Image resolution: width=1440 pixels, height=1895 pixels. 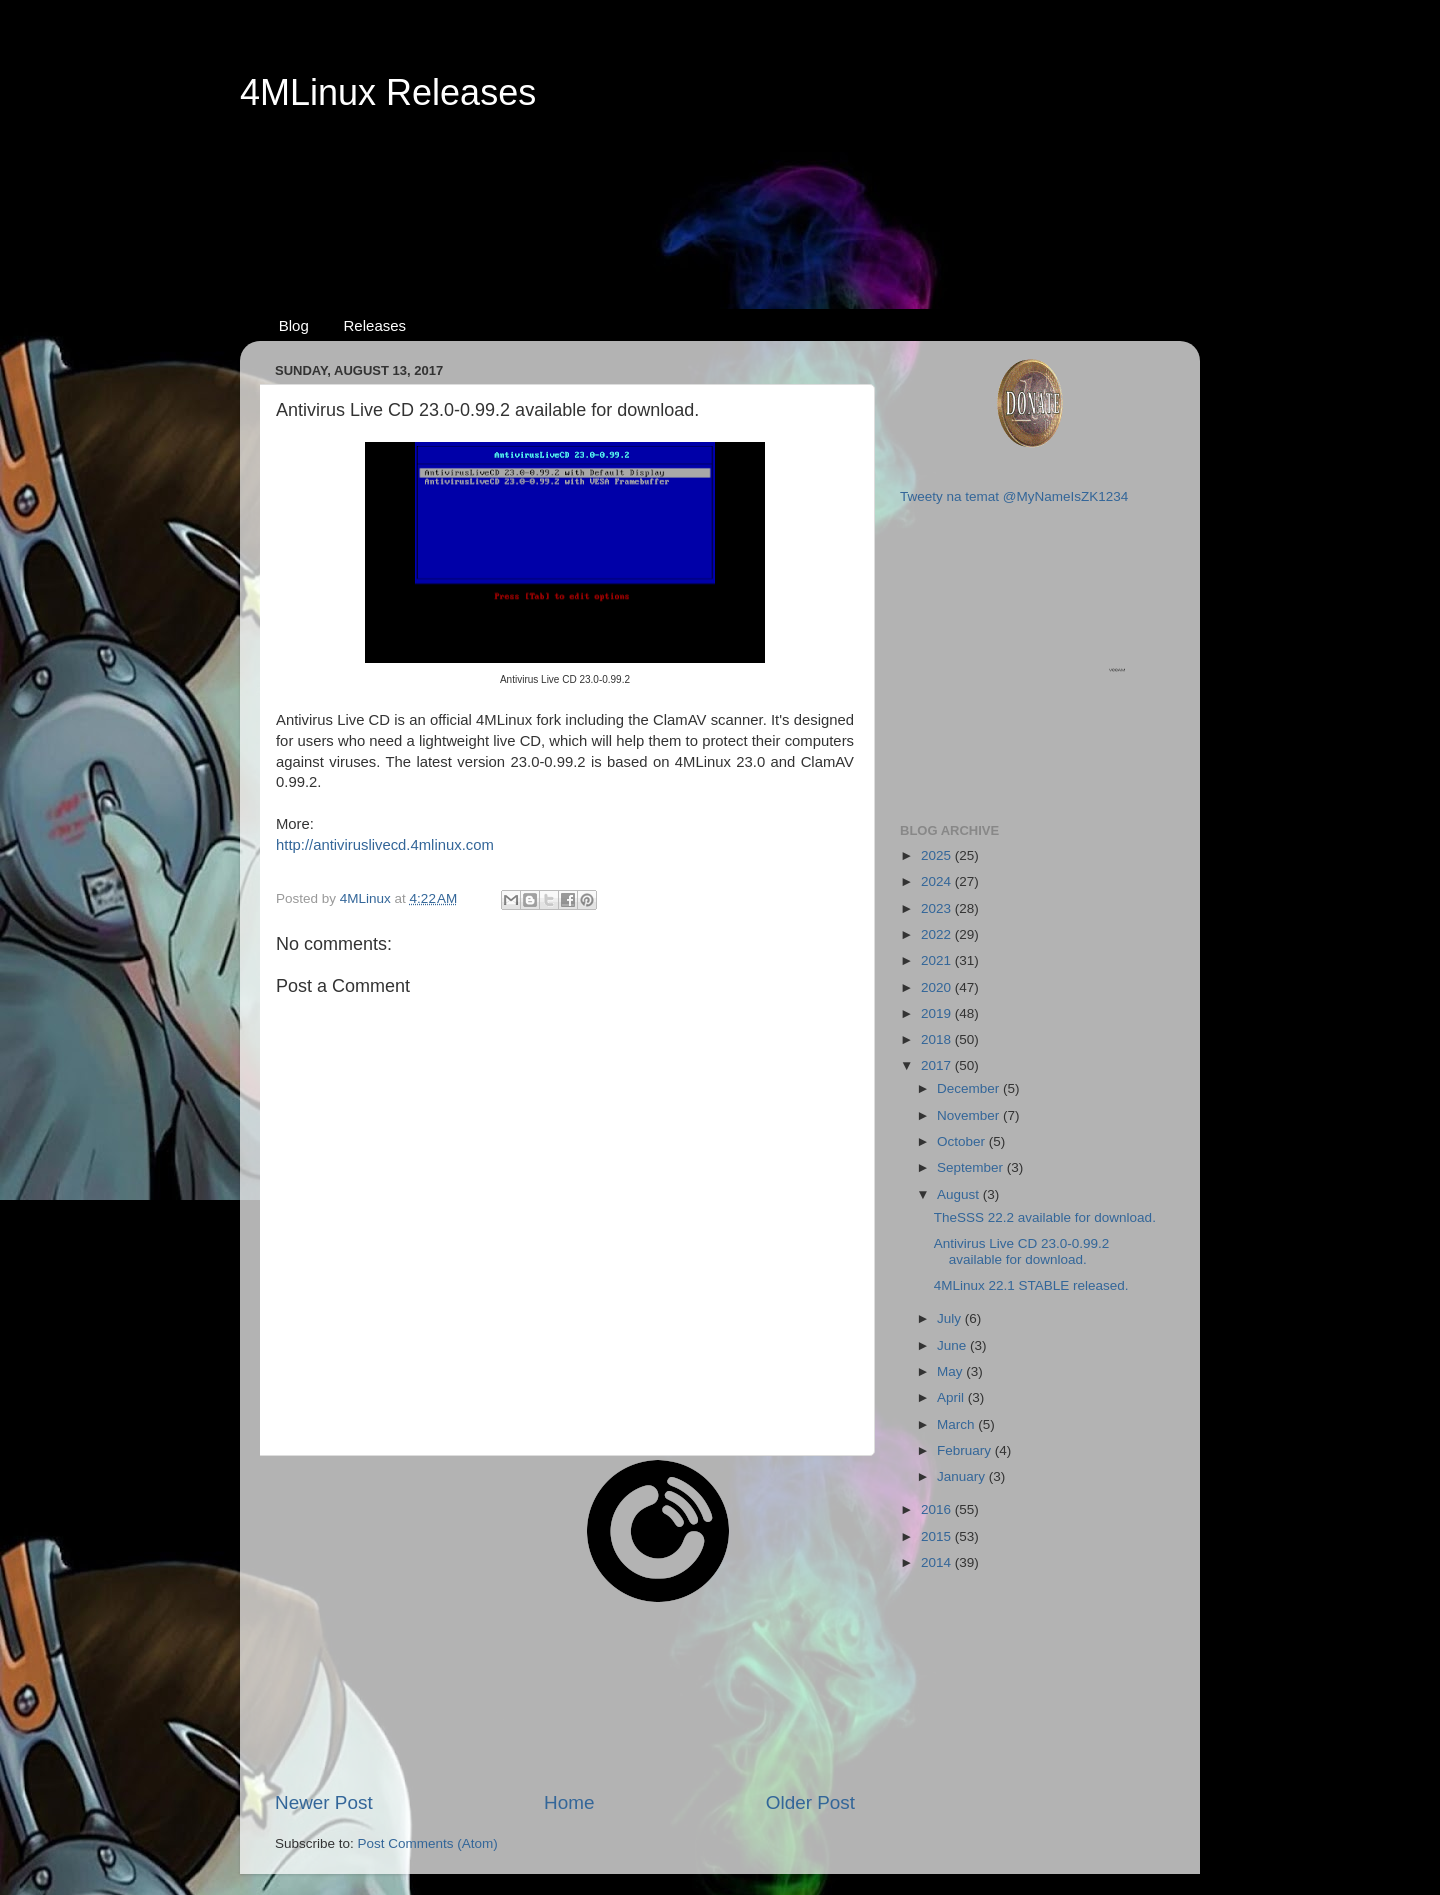 What do you see at coordinates (1117, 670) in the screenshot?
I see `Veeam company logo` at bounding box center [1117, 670].